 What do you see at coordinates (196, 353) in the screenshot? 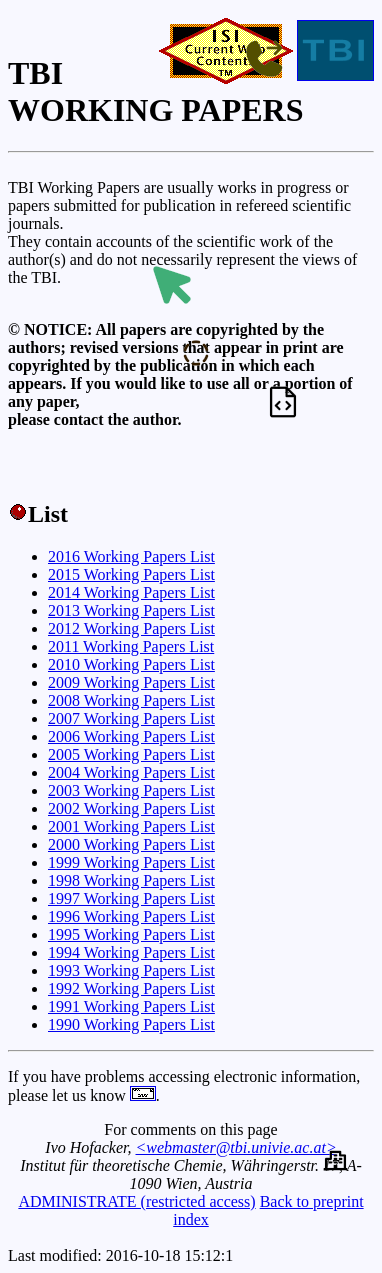
I see `indicates loading or processing in progress` at bounding box center [196, 353].